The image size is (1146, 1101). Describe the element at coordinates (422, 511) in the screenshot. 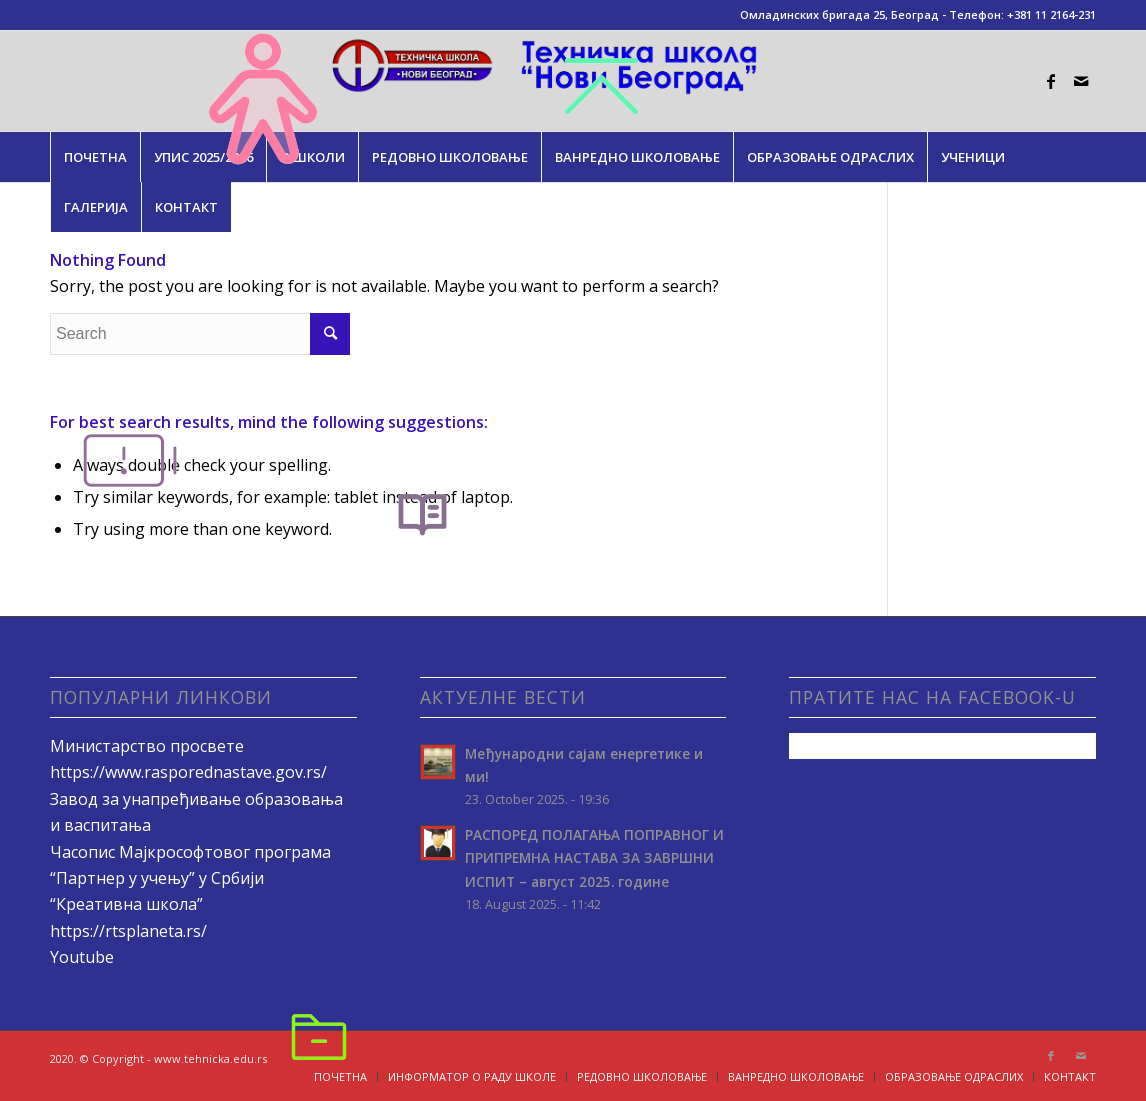

I see `open reading mode or e-reader` at that location.